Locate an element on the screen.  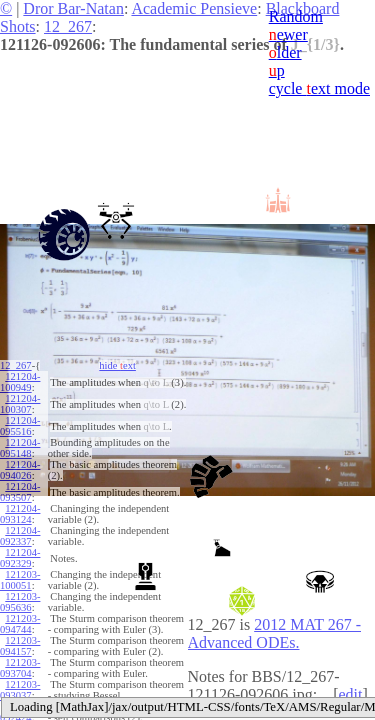
tesla coil or electrical equipment icon is located at coordinates (145, 576).